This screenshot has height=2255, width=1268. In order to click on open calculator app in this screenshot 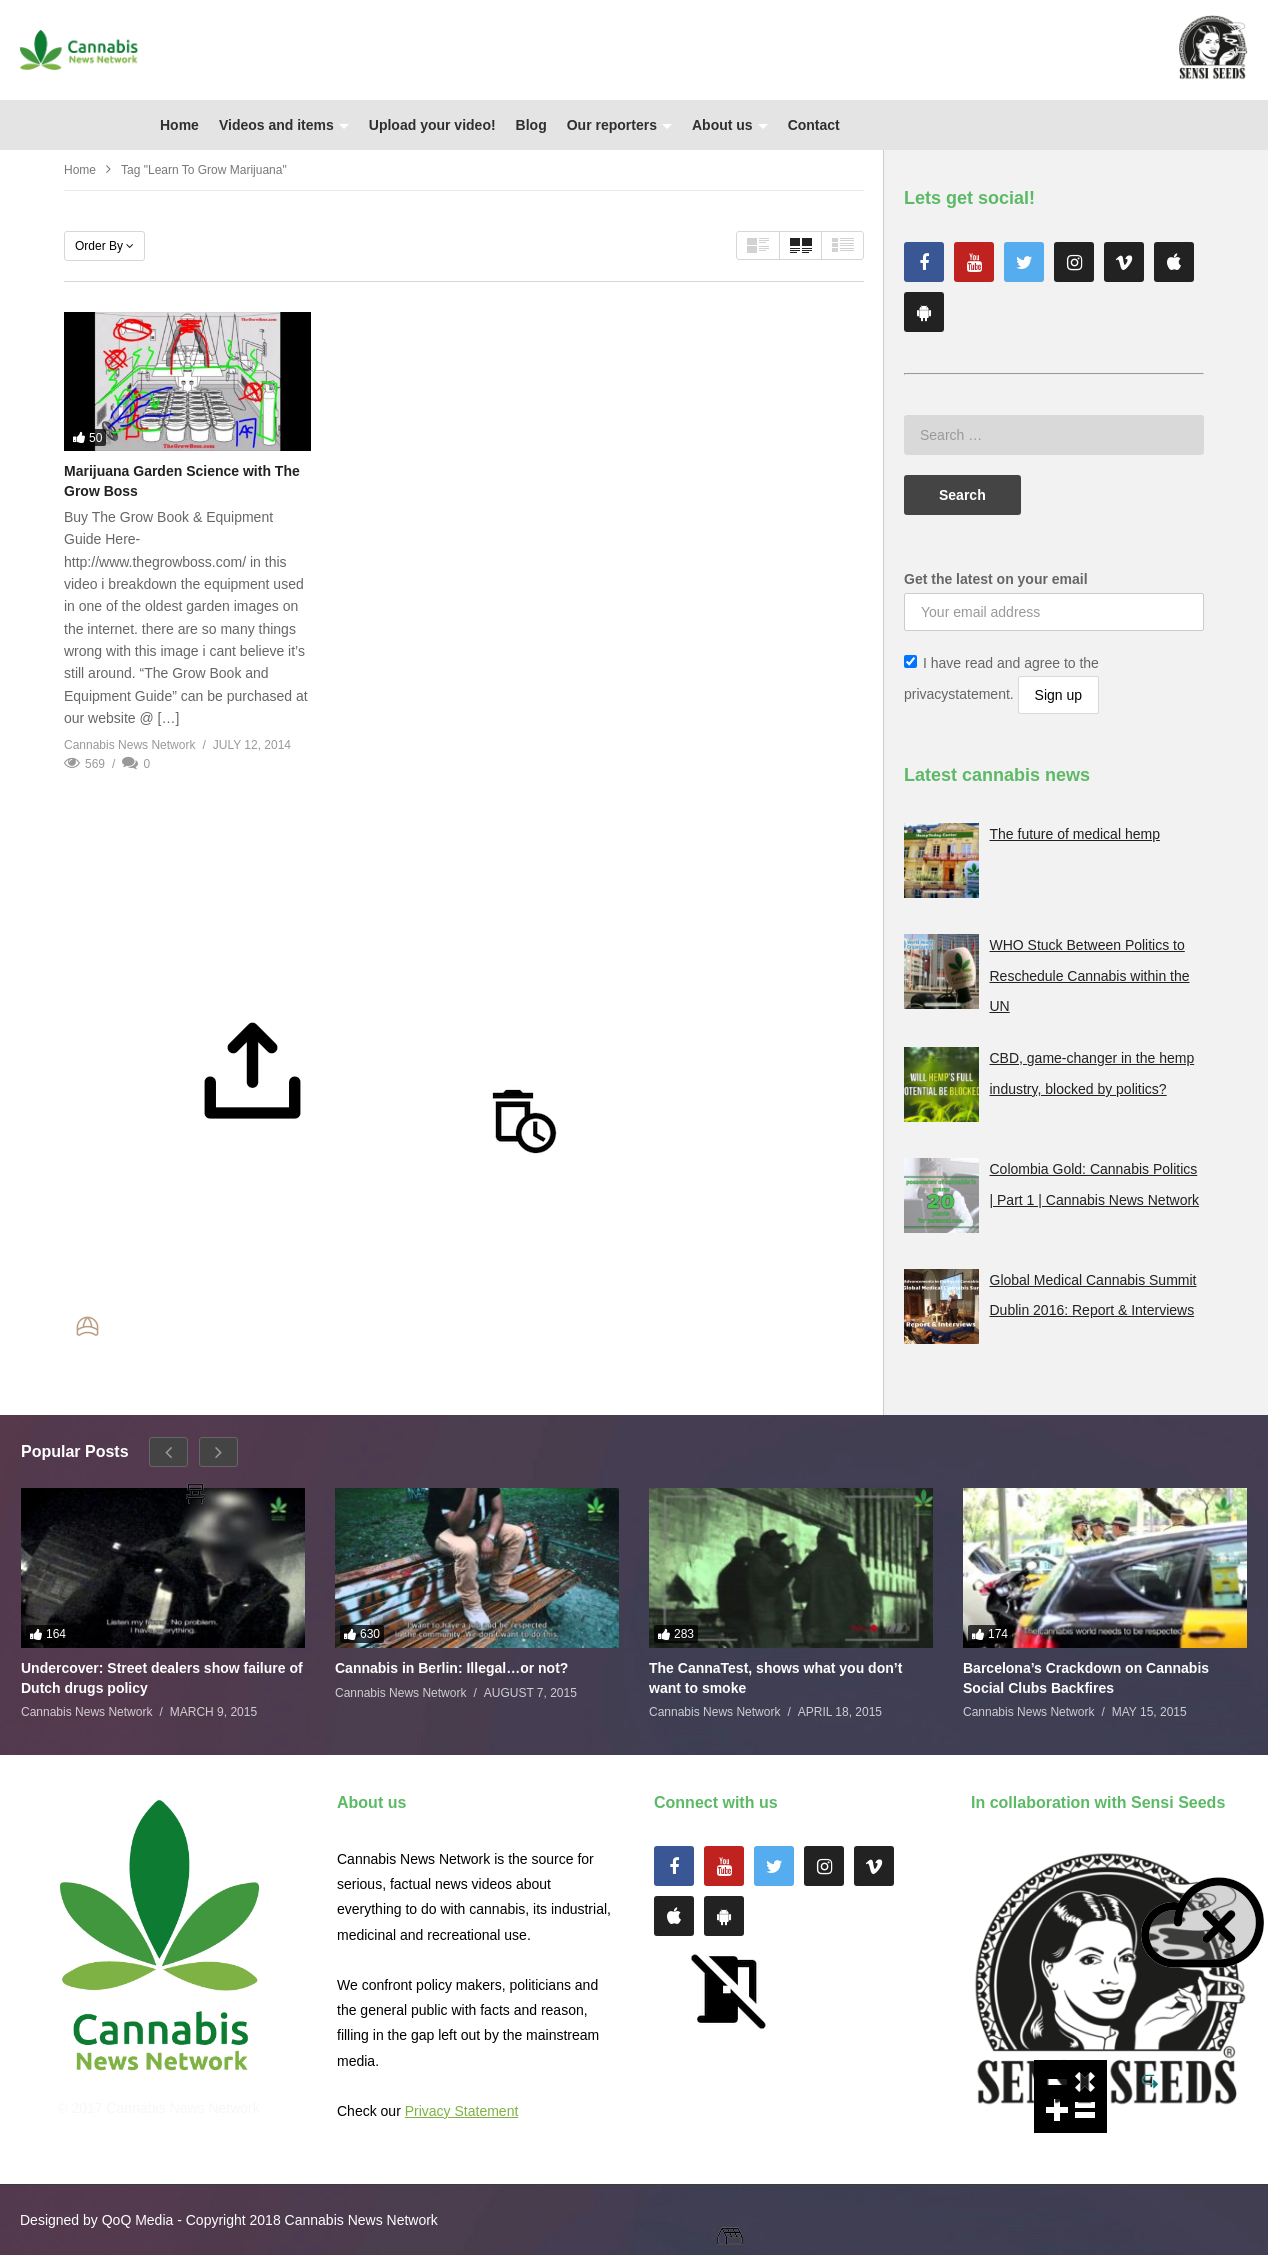, I will do `click(1070, 2096)`.